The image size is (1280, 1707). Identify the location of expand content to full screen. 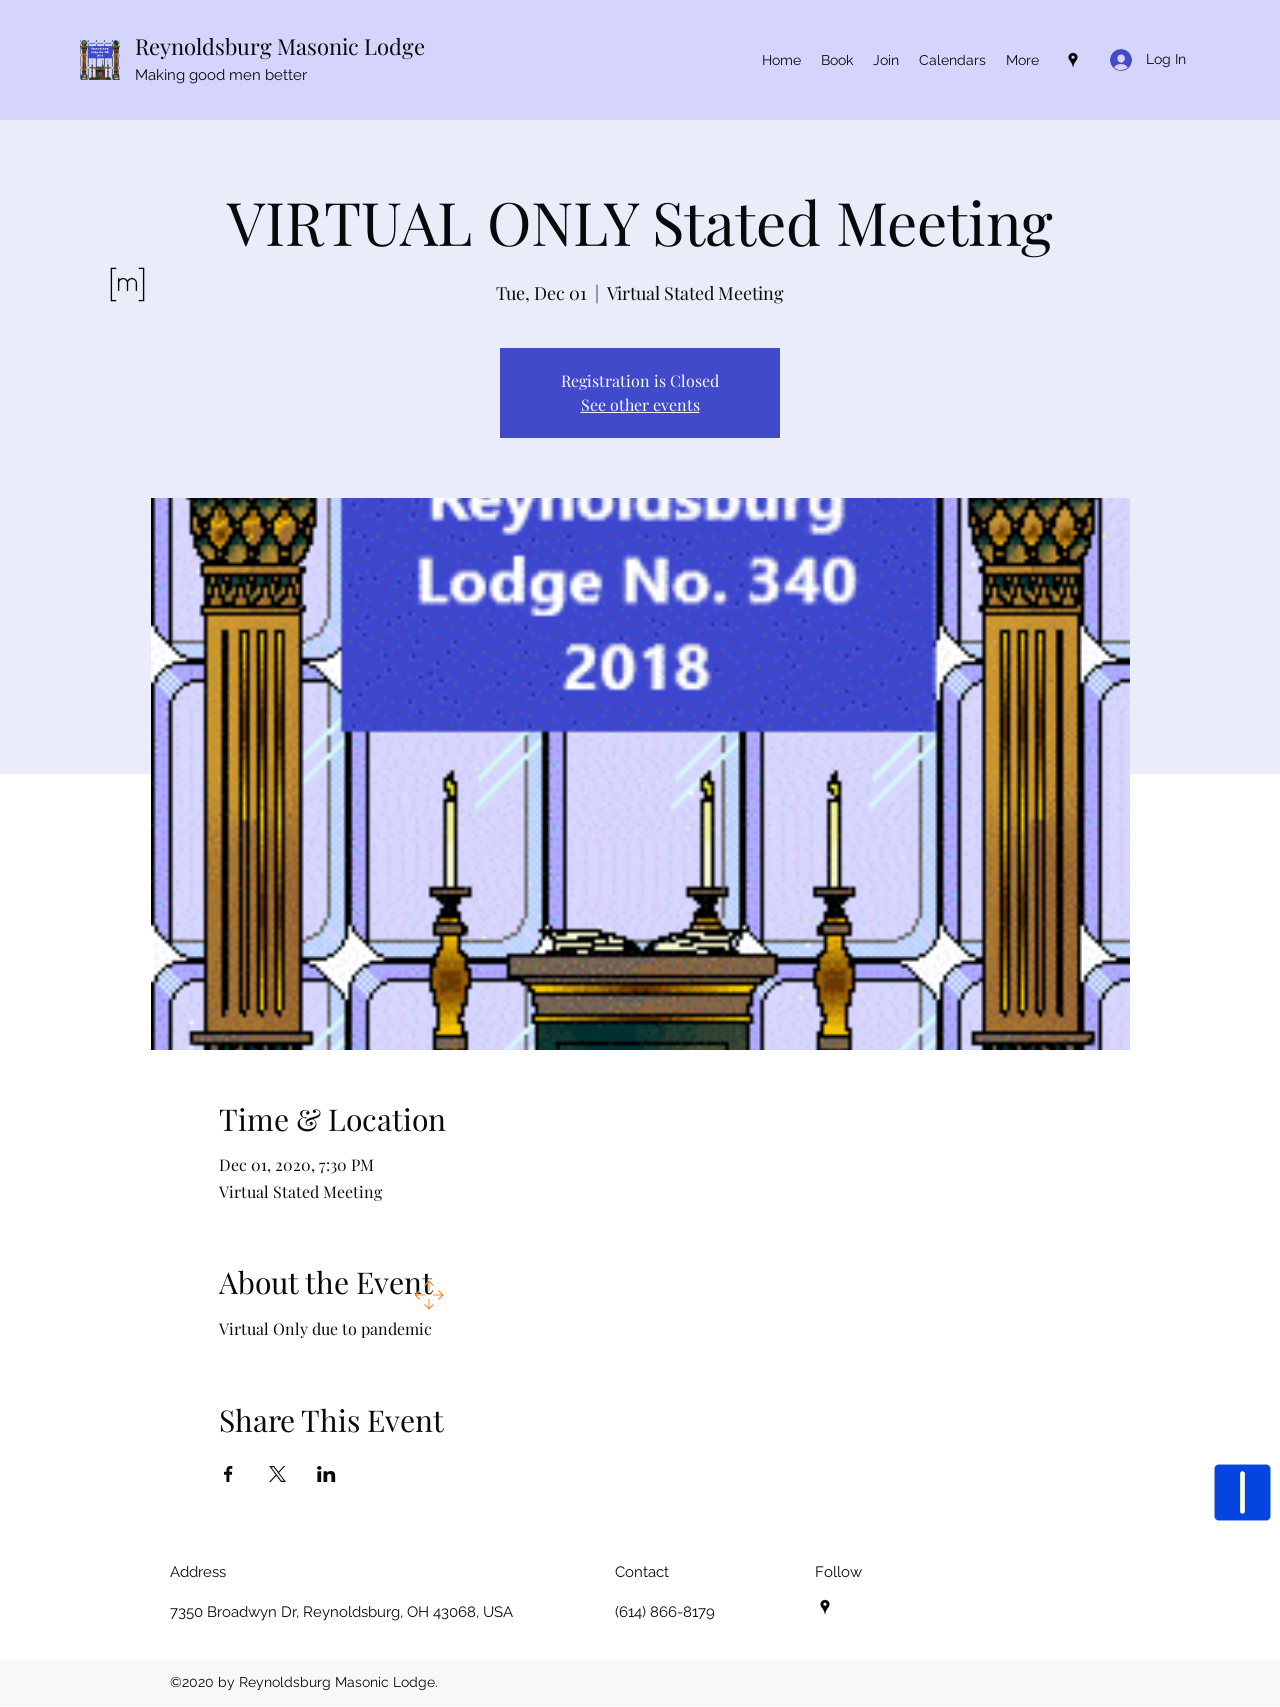
(429, 1295).